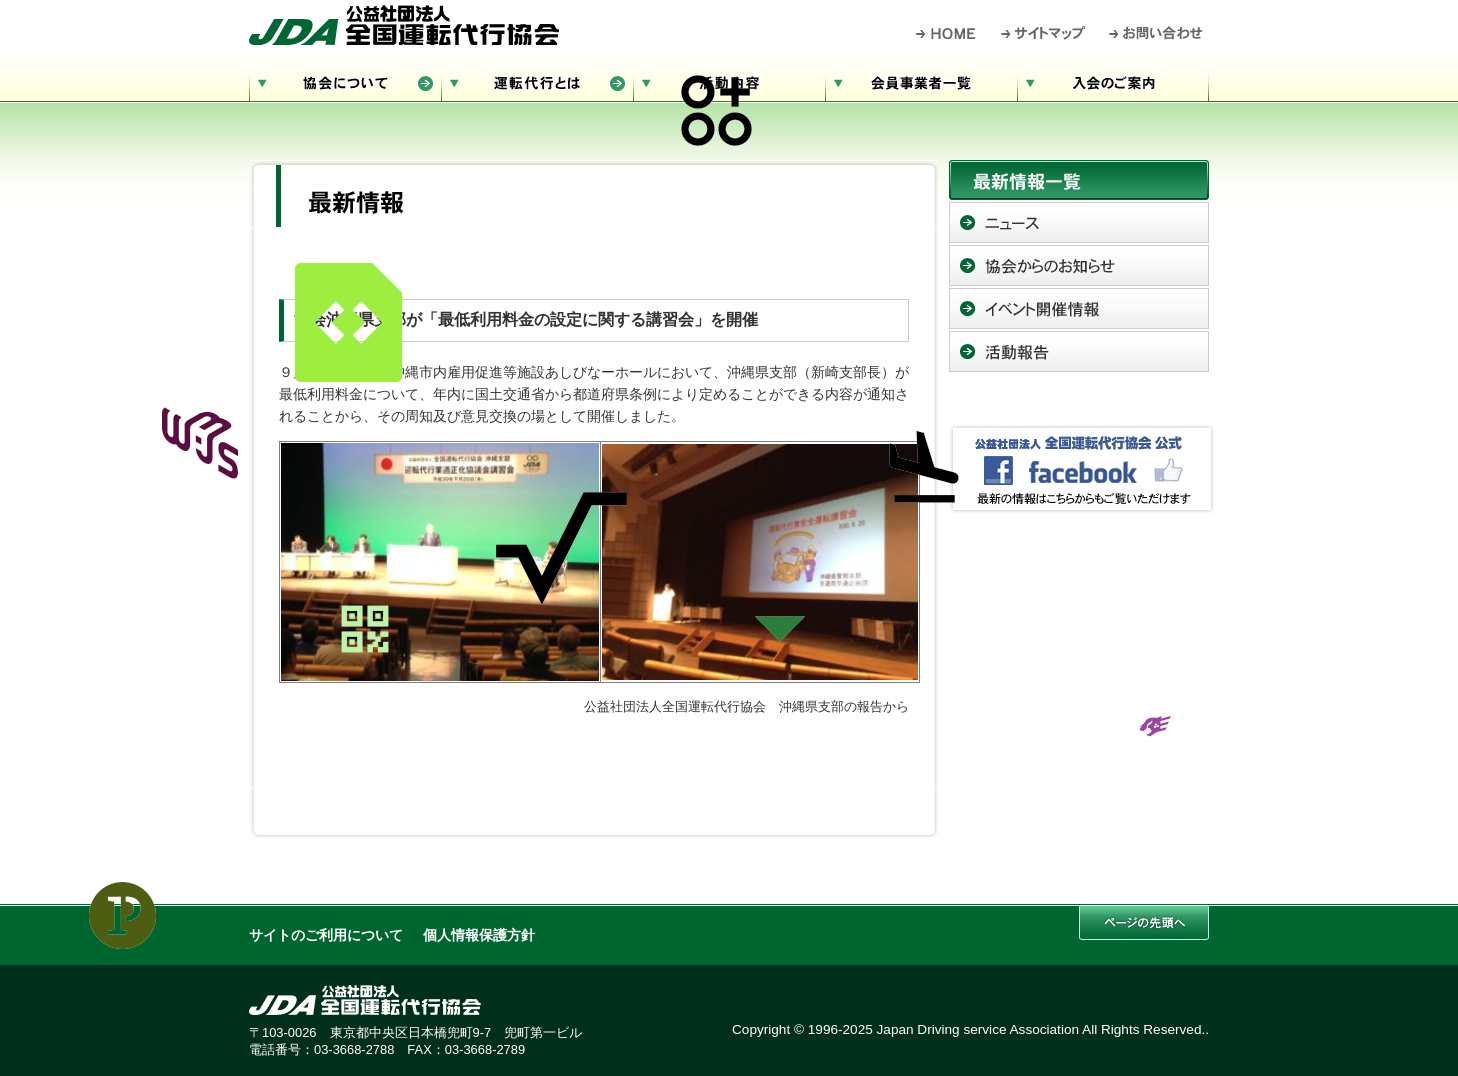  What do you see at coordinates (716, 110) in the screenshot?
I see `add a new app to your collection` at bounding box center [716, 110].